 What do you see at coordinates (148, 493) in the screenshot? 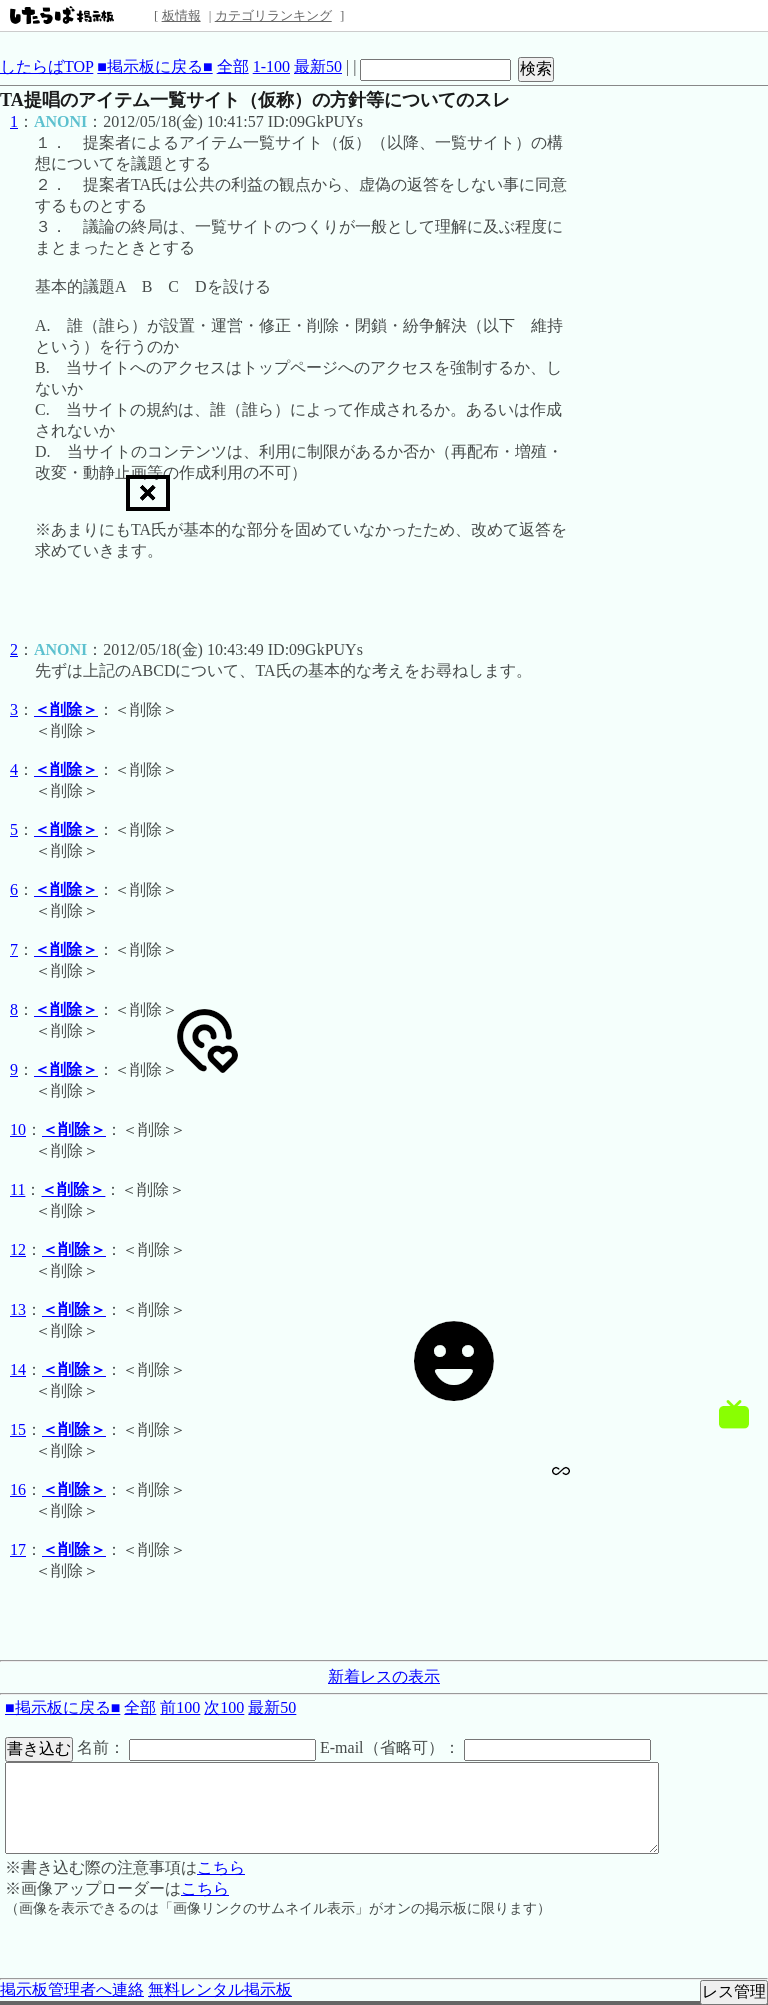
I see `cancel or close a presentation` at bounding box center [148, 493].